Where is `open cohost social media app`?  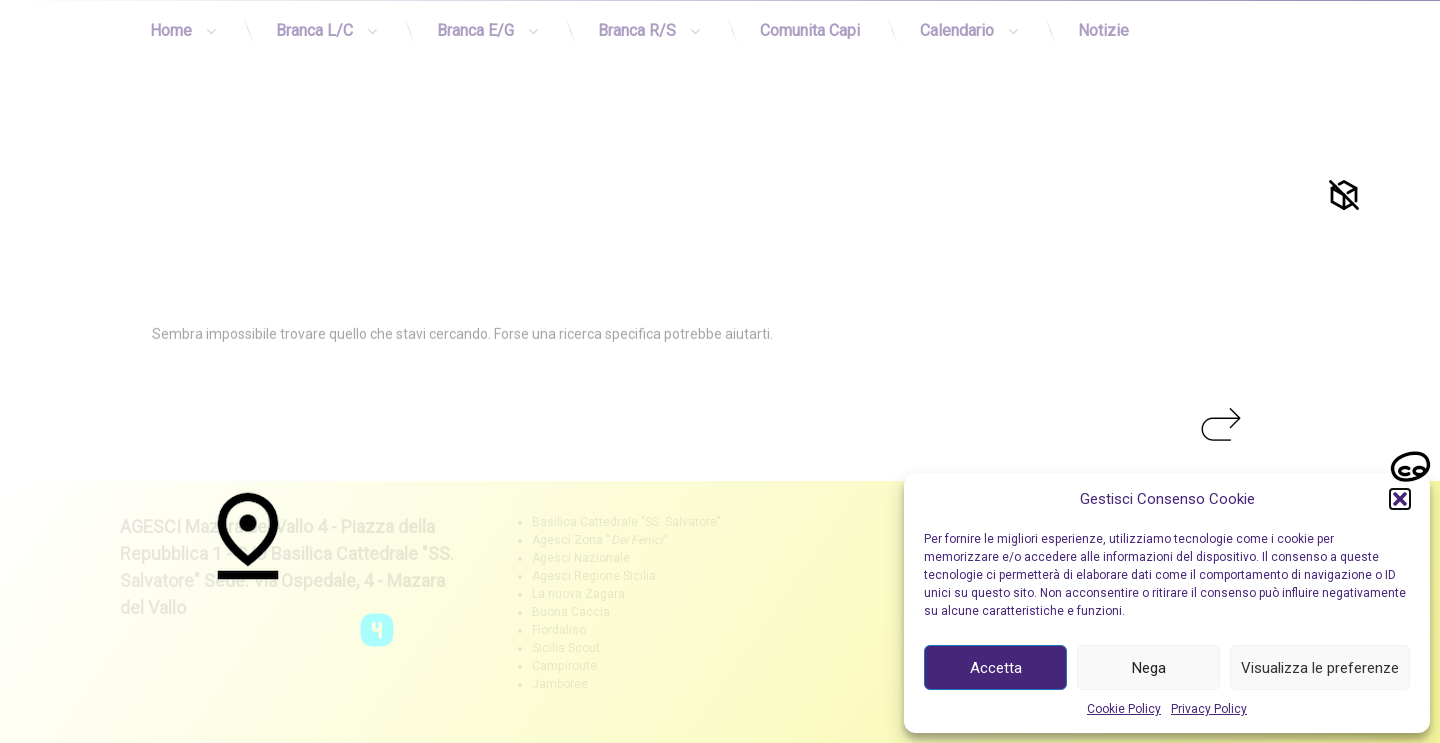 open cohost social media app is located at coordinates (1410, 467).